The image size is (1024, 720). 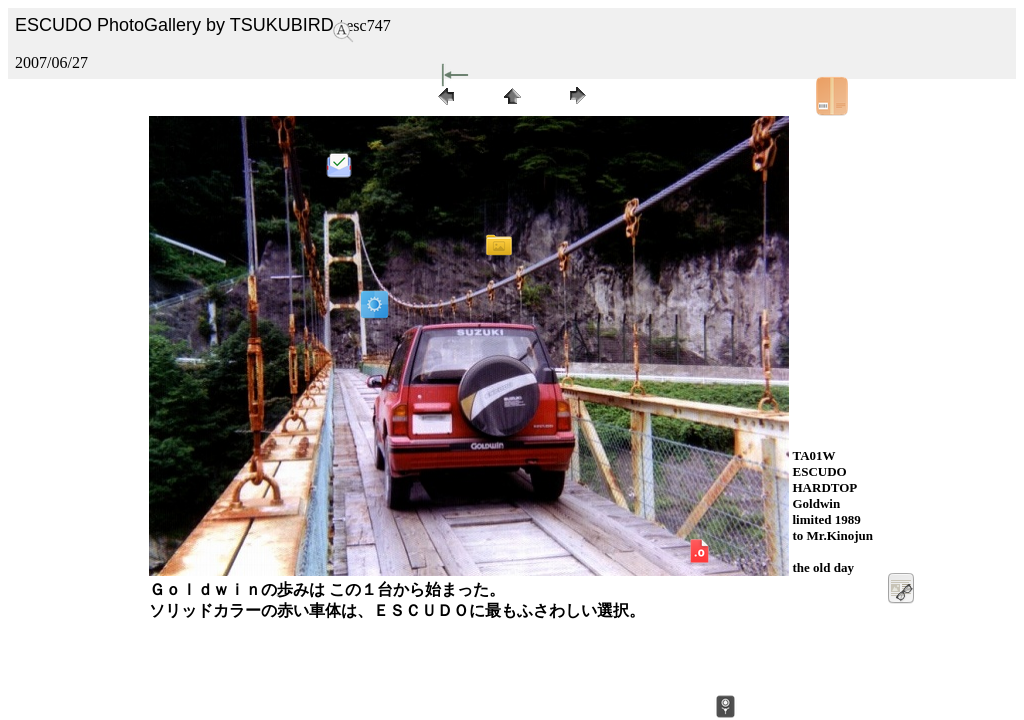 What do you see at coordinates (832, 96) in the screenshot?
I see `a software package or archive file` at bounding box center [832, 96].